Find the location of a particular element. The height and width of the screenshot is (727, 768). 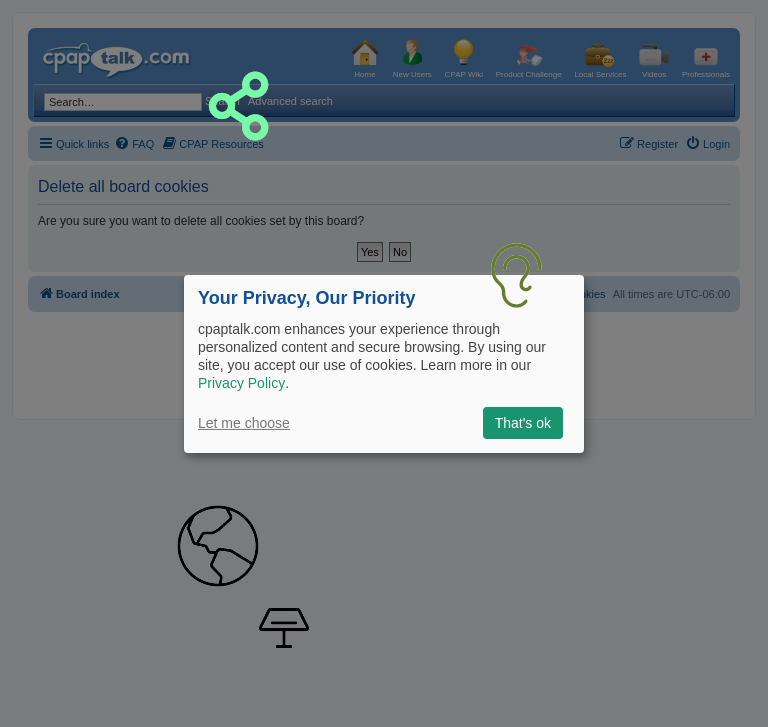

share content to social networks is located at coordinates (241, 106).